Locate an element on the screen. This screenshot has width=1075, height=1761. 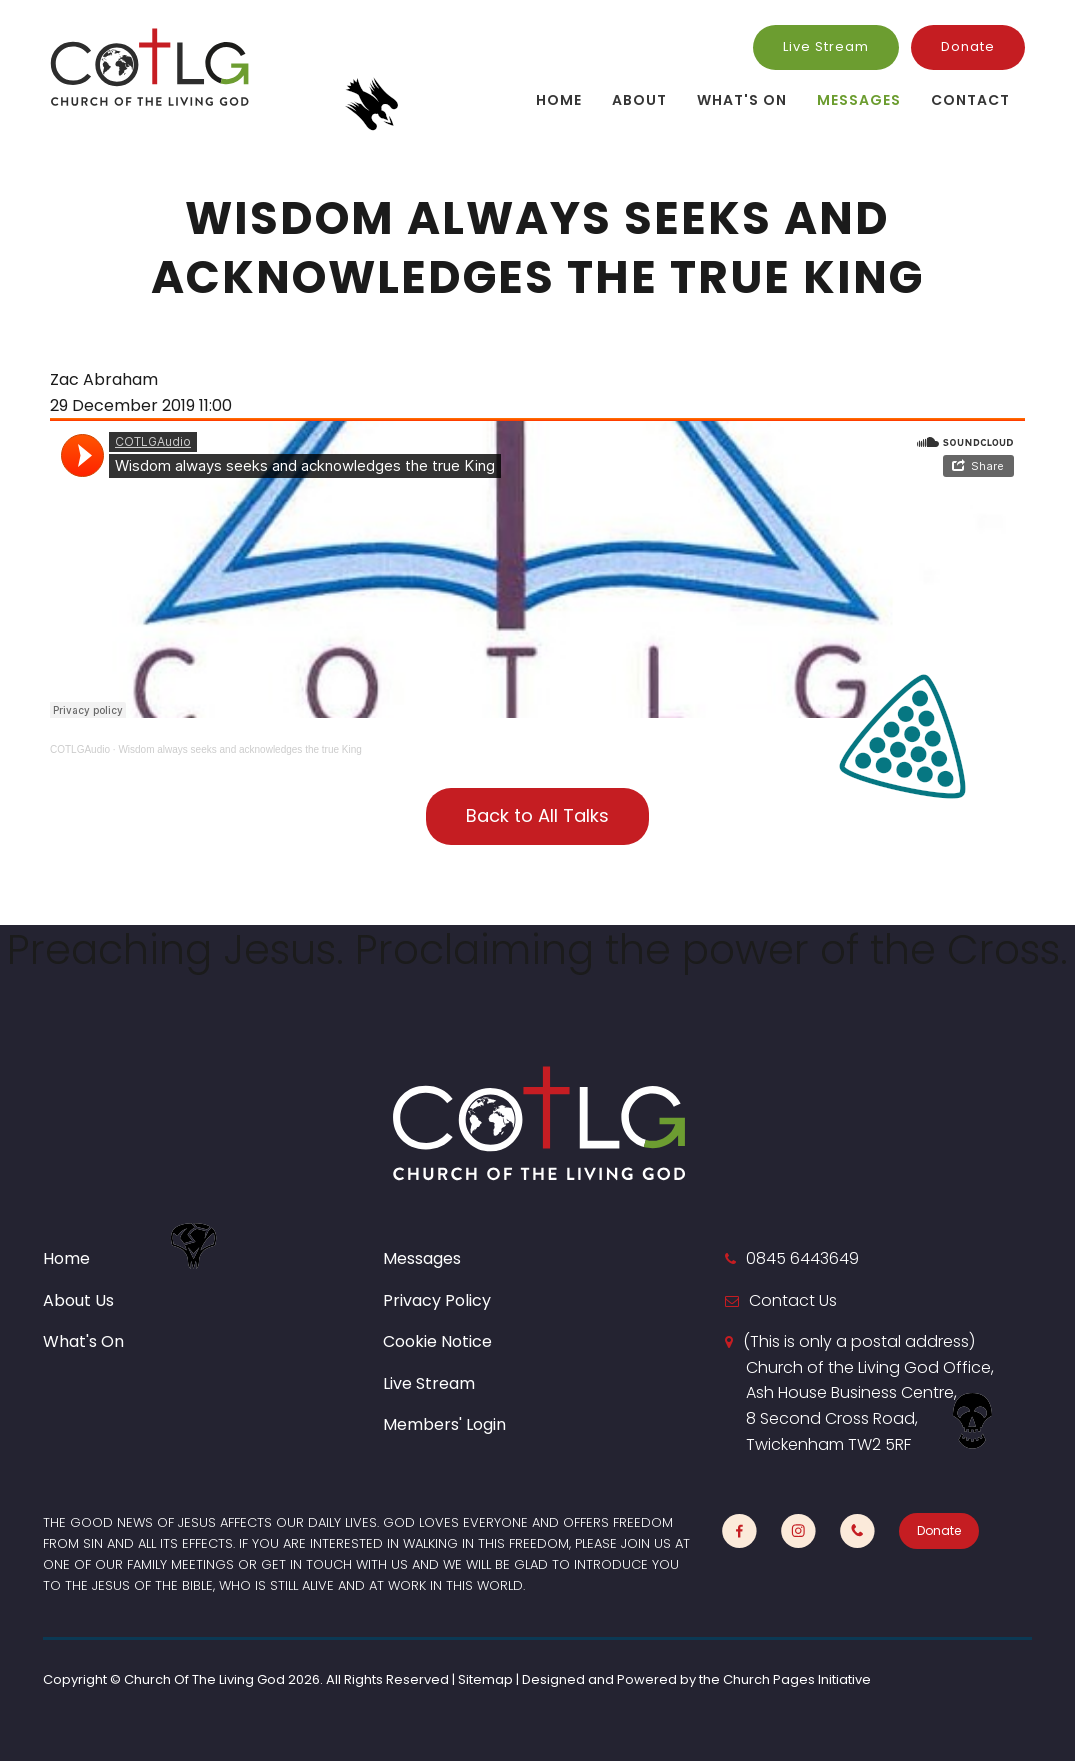
dark humor or comedy category in a game is located at coordinates (972, 1421).